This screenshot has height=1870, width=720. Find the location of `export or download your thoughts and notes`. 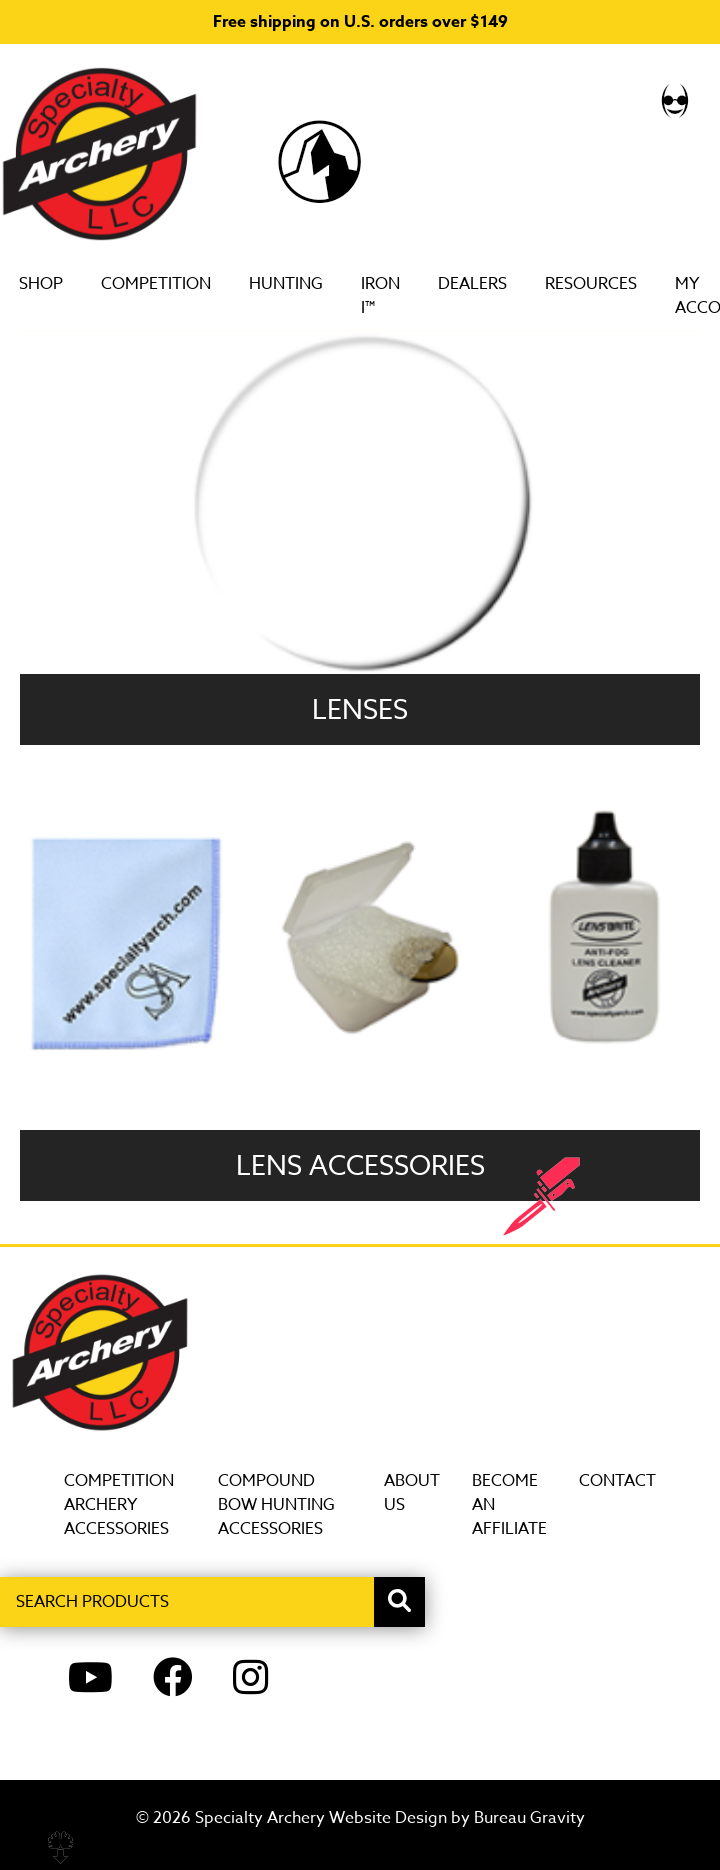

export or download your thoughts and notes is located at coordinates (60, 1847).